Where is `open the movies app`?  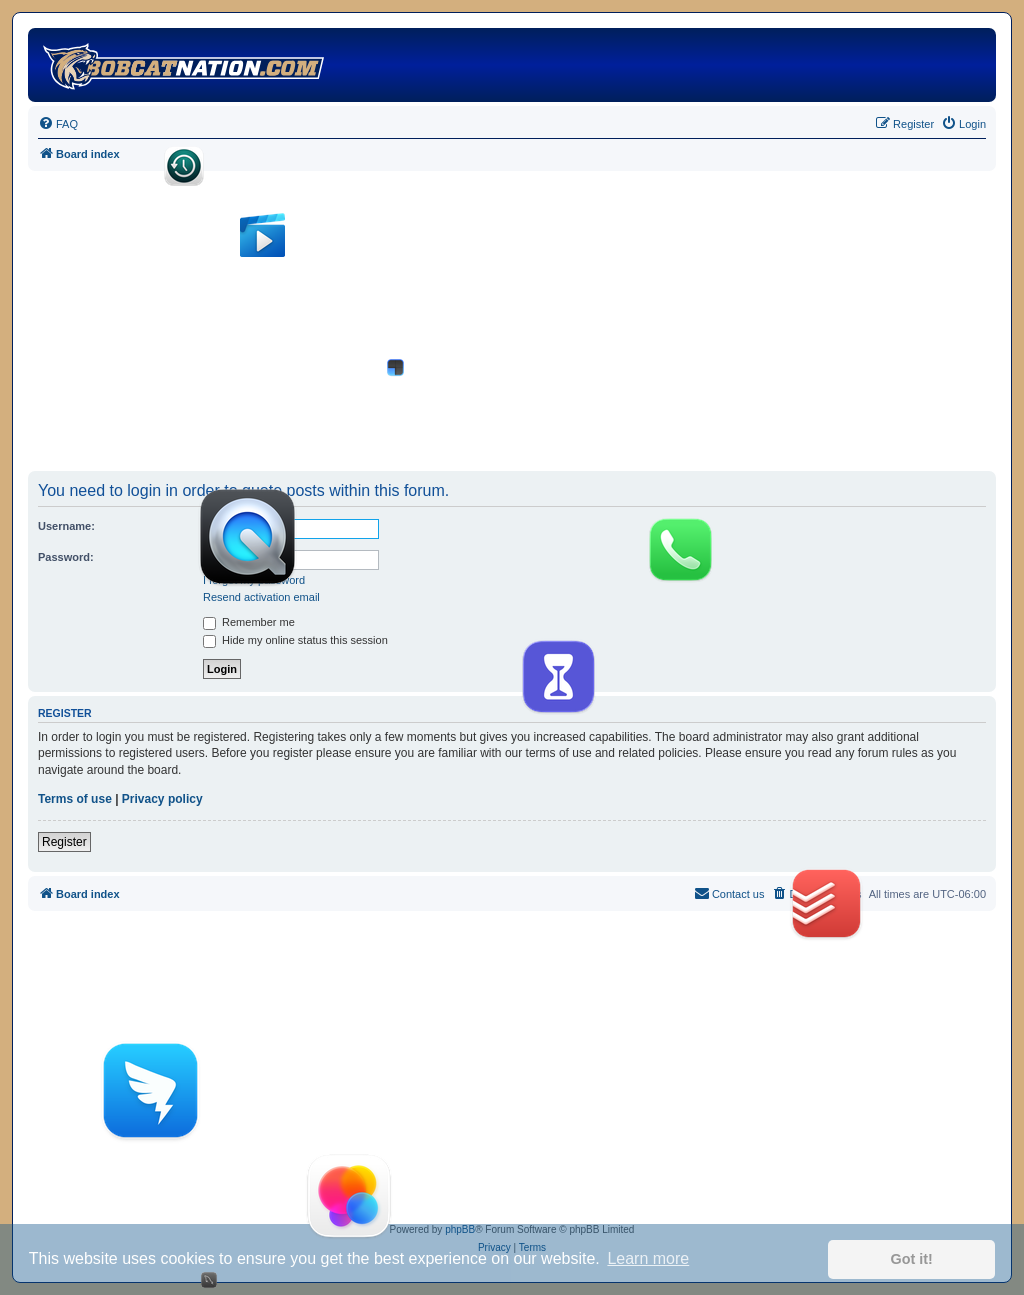 open the movies app is located at coordinates (262, 234).